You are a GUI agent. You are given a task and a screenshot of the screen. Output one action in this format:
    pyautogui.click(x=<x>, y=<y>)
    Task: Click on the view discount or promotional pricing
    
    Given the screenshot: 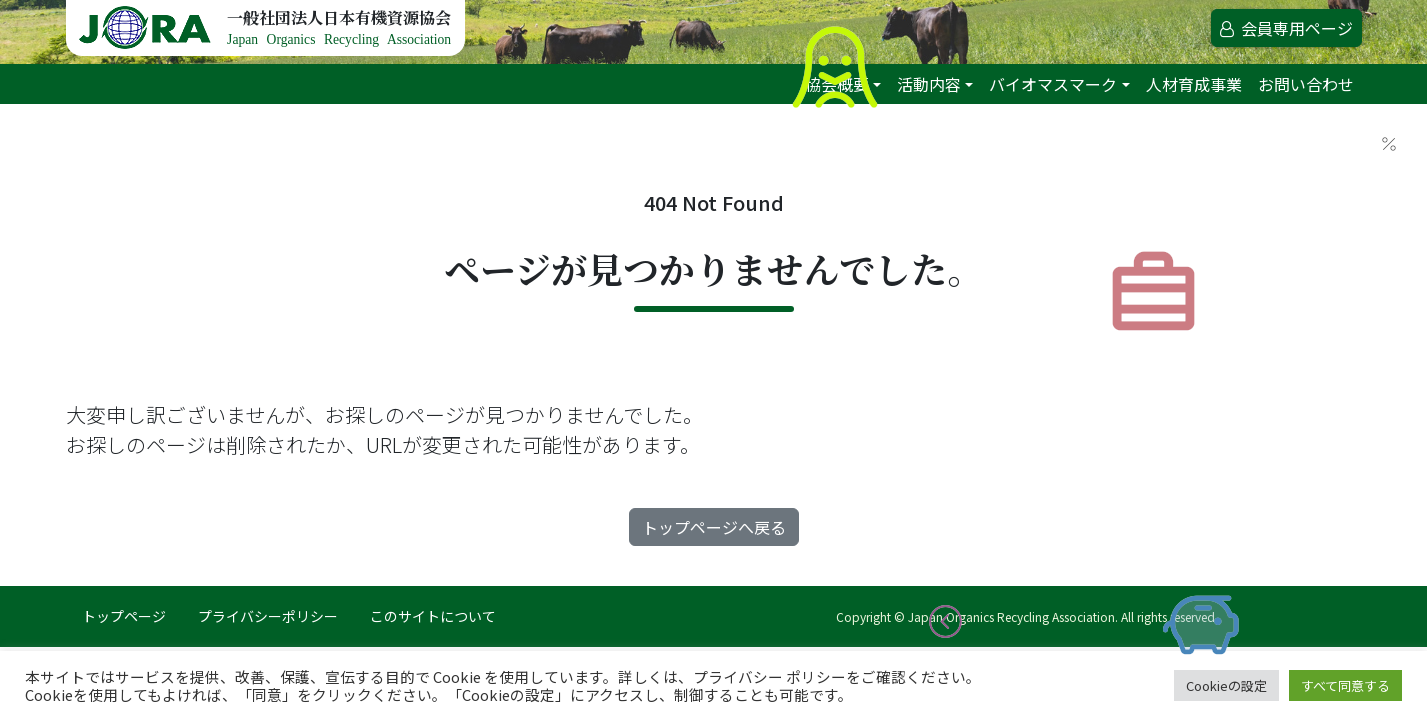 What is the action you would take?
    pyautogui.click(x=1389, y=144)
    